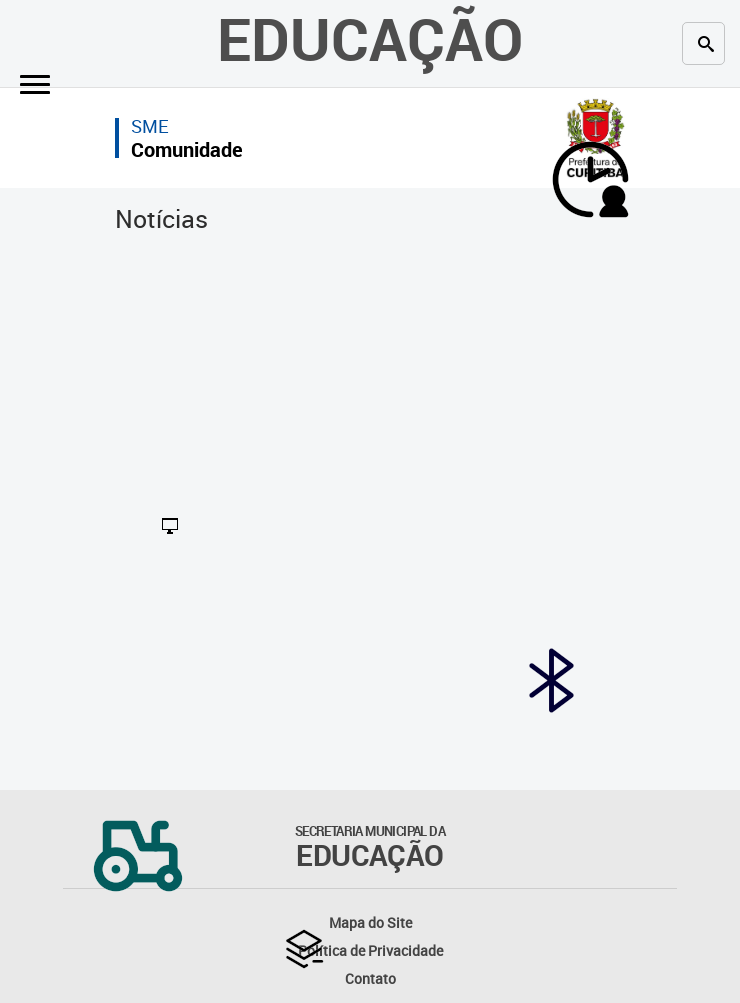 The width and height of the screenshot is (740, 1003). I want to click on toggle bluetooth connectivity on or off, so click(551, 680).